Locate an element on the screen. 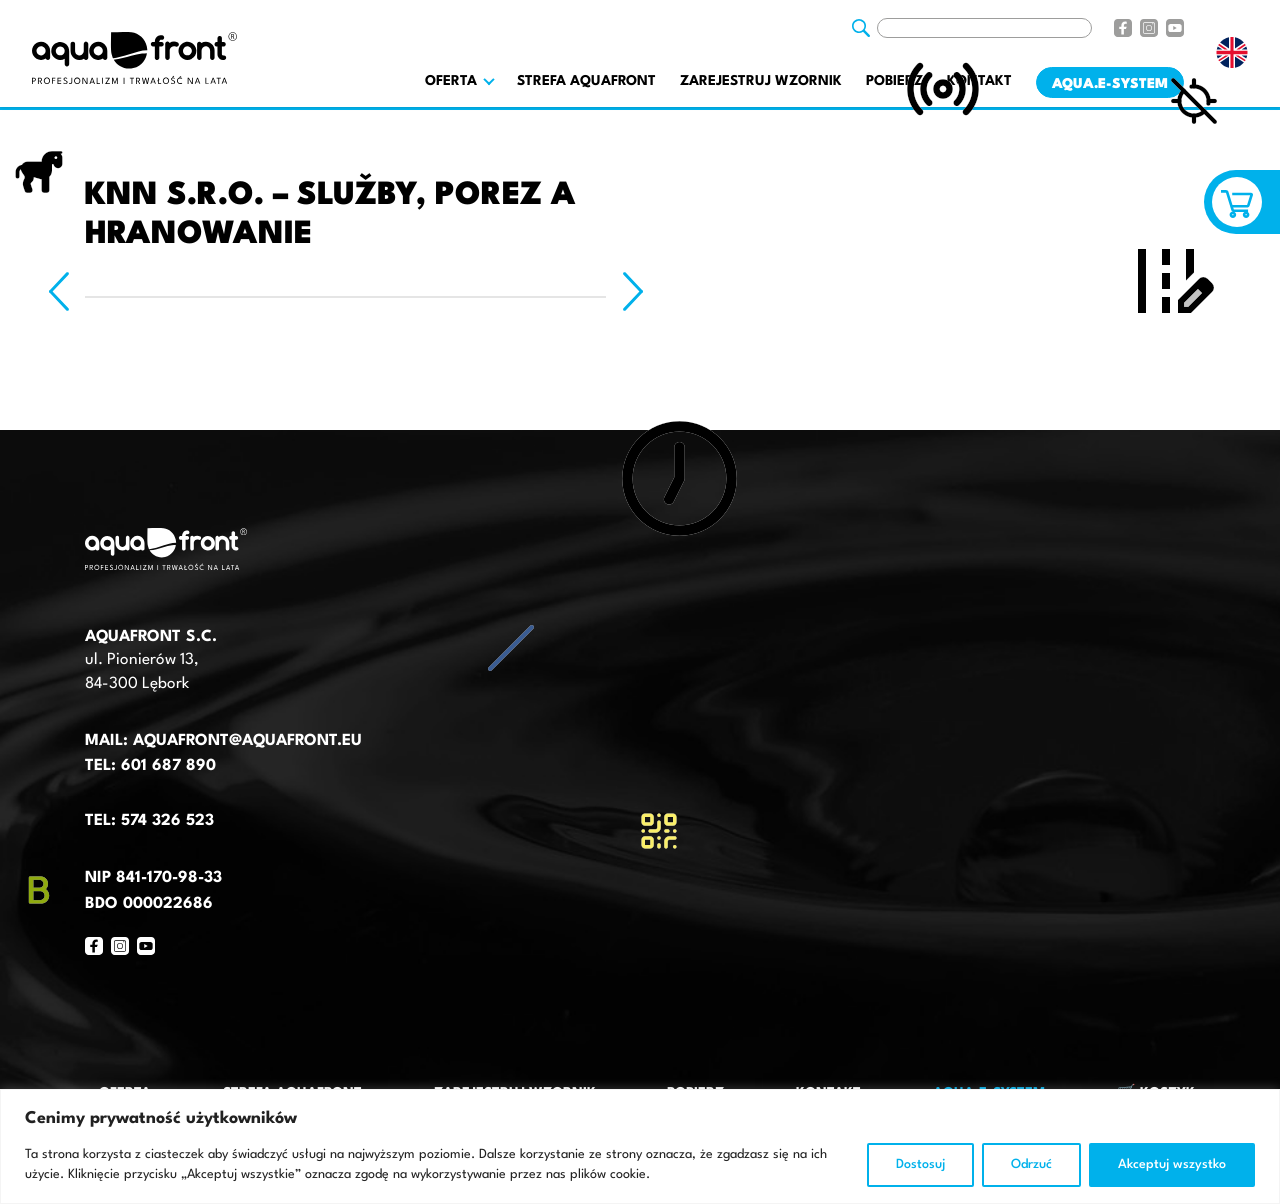 The width and height of the screenshot is (1280, 1204). access radio or audio streaming is located at coordinates (943, 89).